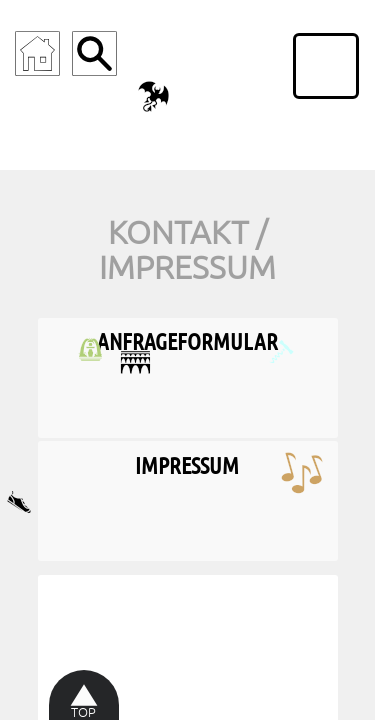 Image resolution: width=375 pixels, height=720 pixels. Describe the element at coordinates (153, 96) in the screenshot. I see `select imp character or creature type` at that location.